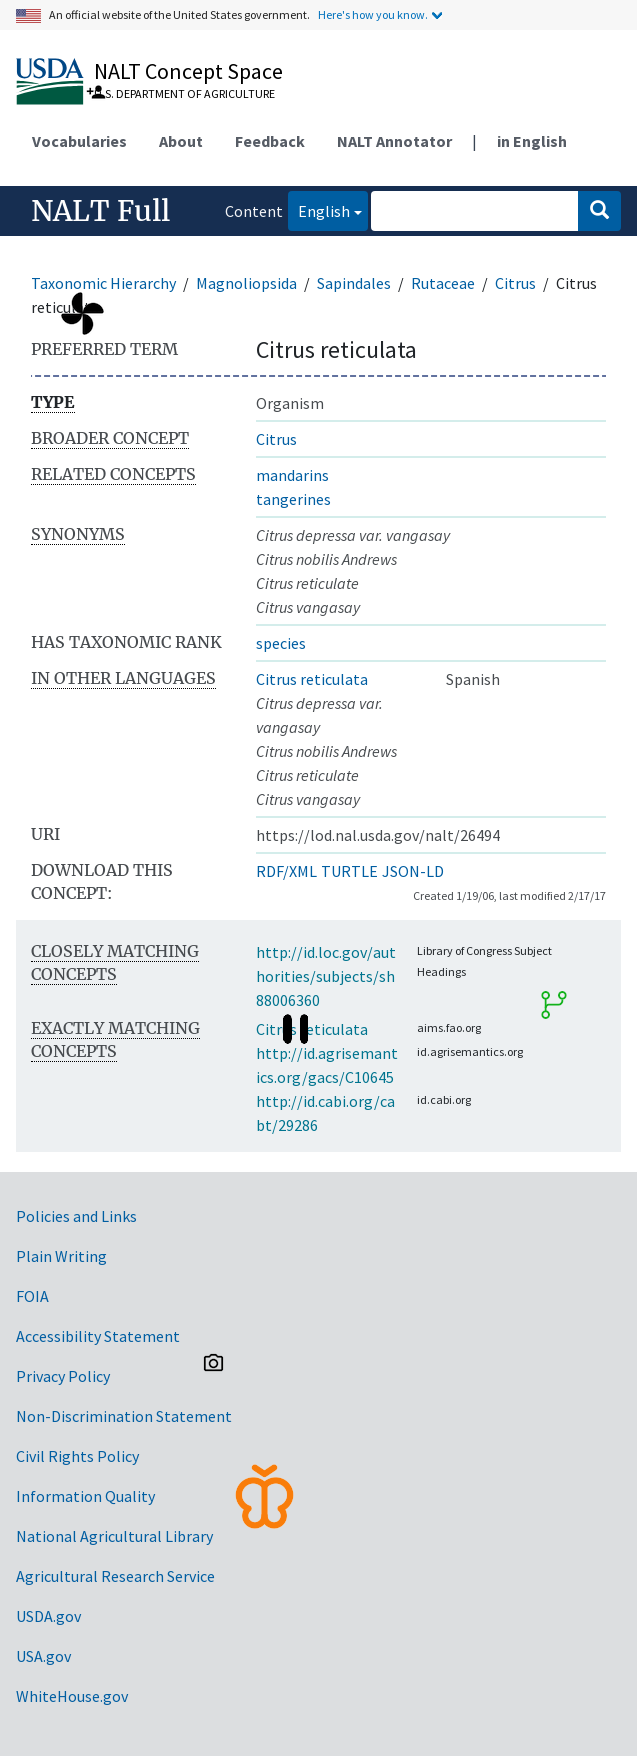 The image size is (637, 1756). I want to click on access toys or games category, so click(82, 313).